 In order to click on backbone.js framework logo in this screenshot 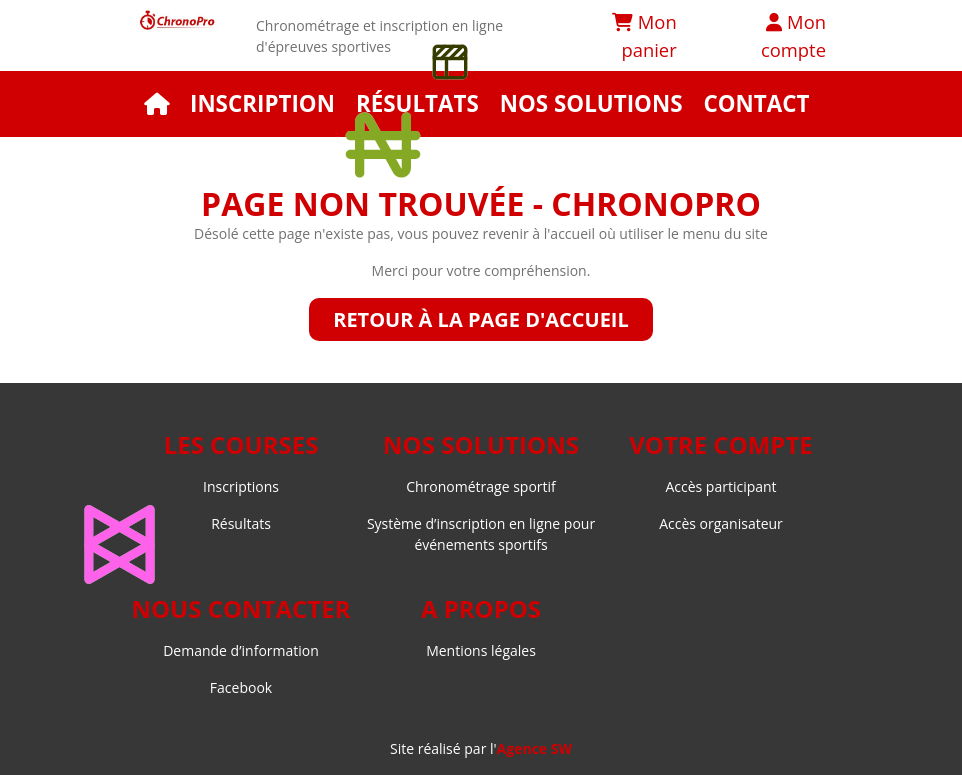, I will do `click(119, 544)`.